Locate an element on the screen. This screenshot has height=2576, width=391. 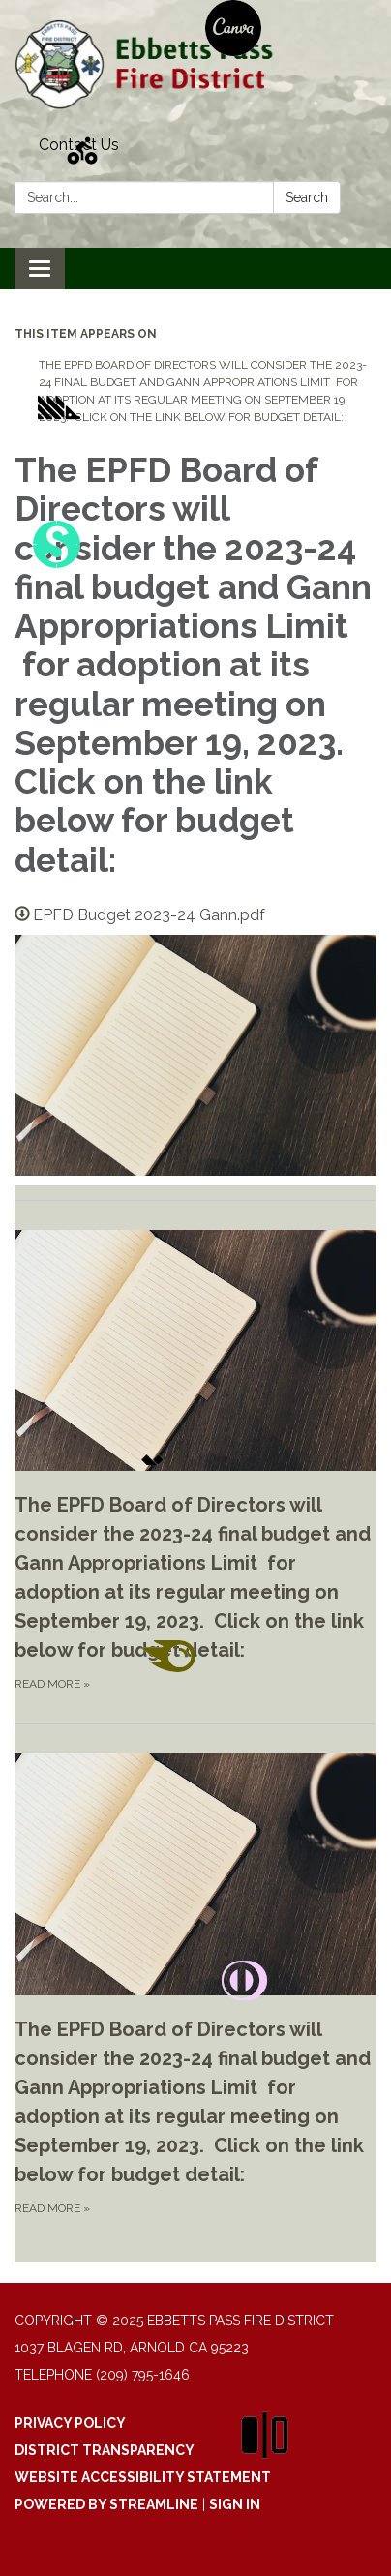
open Canva app is located at coordinates (233, 28).